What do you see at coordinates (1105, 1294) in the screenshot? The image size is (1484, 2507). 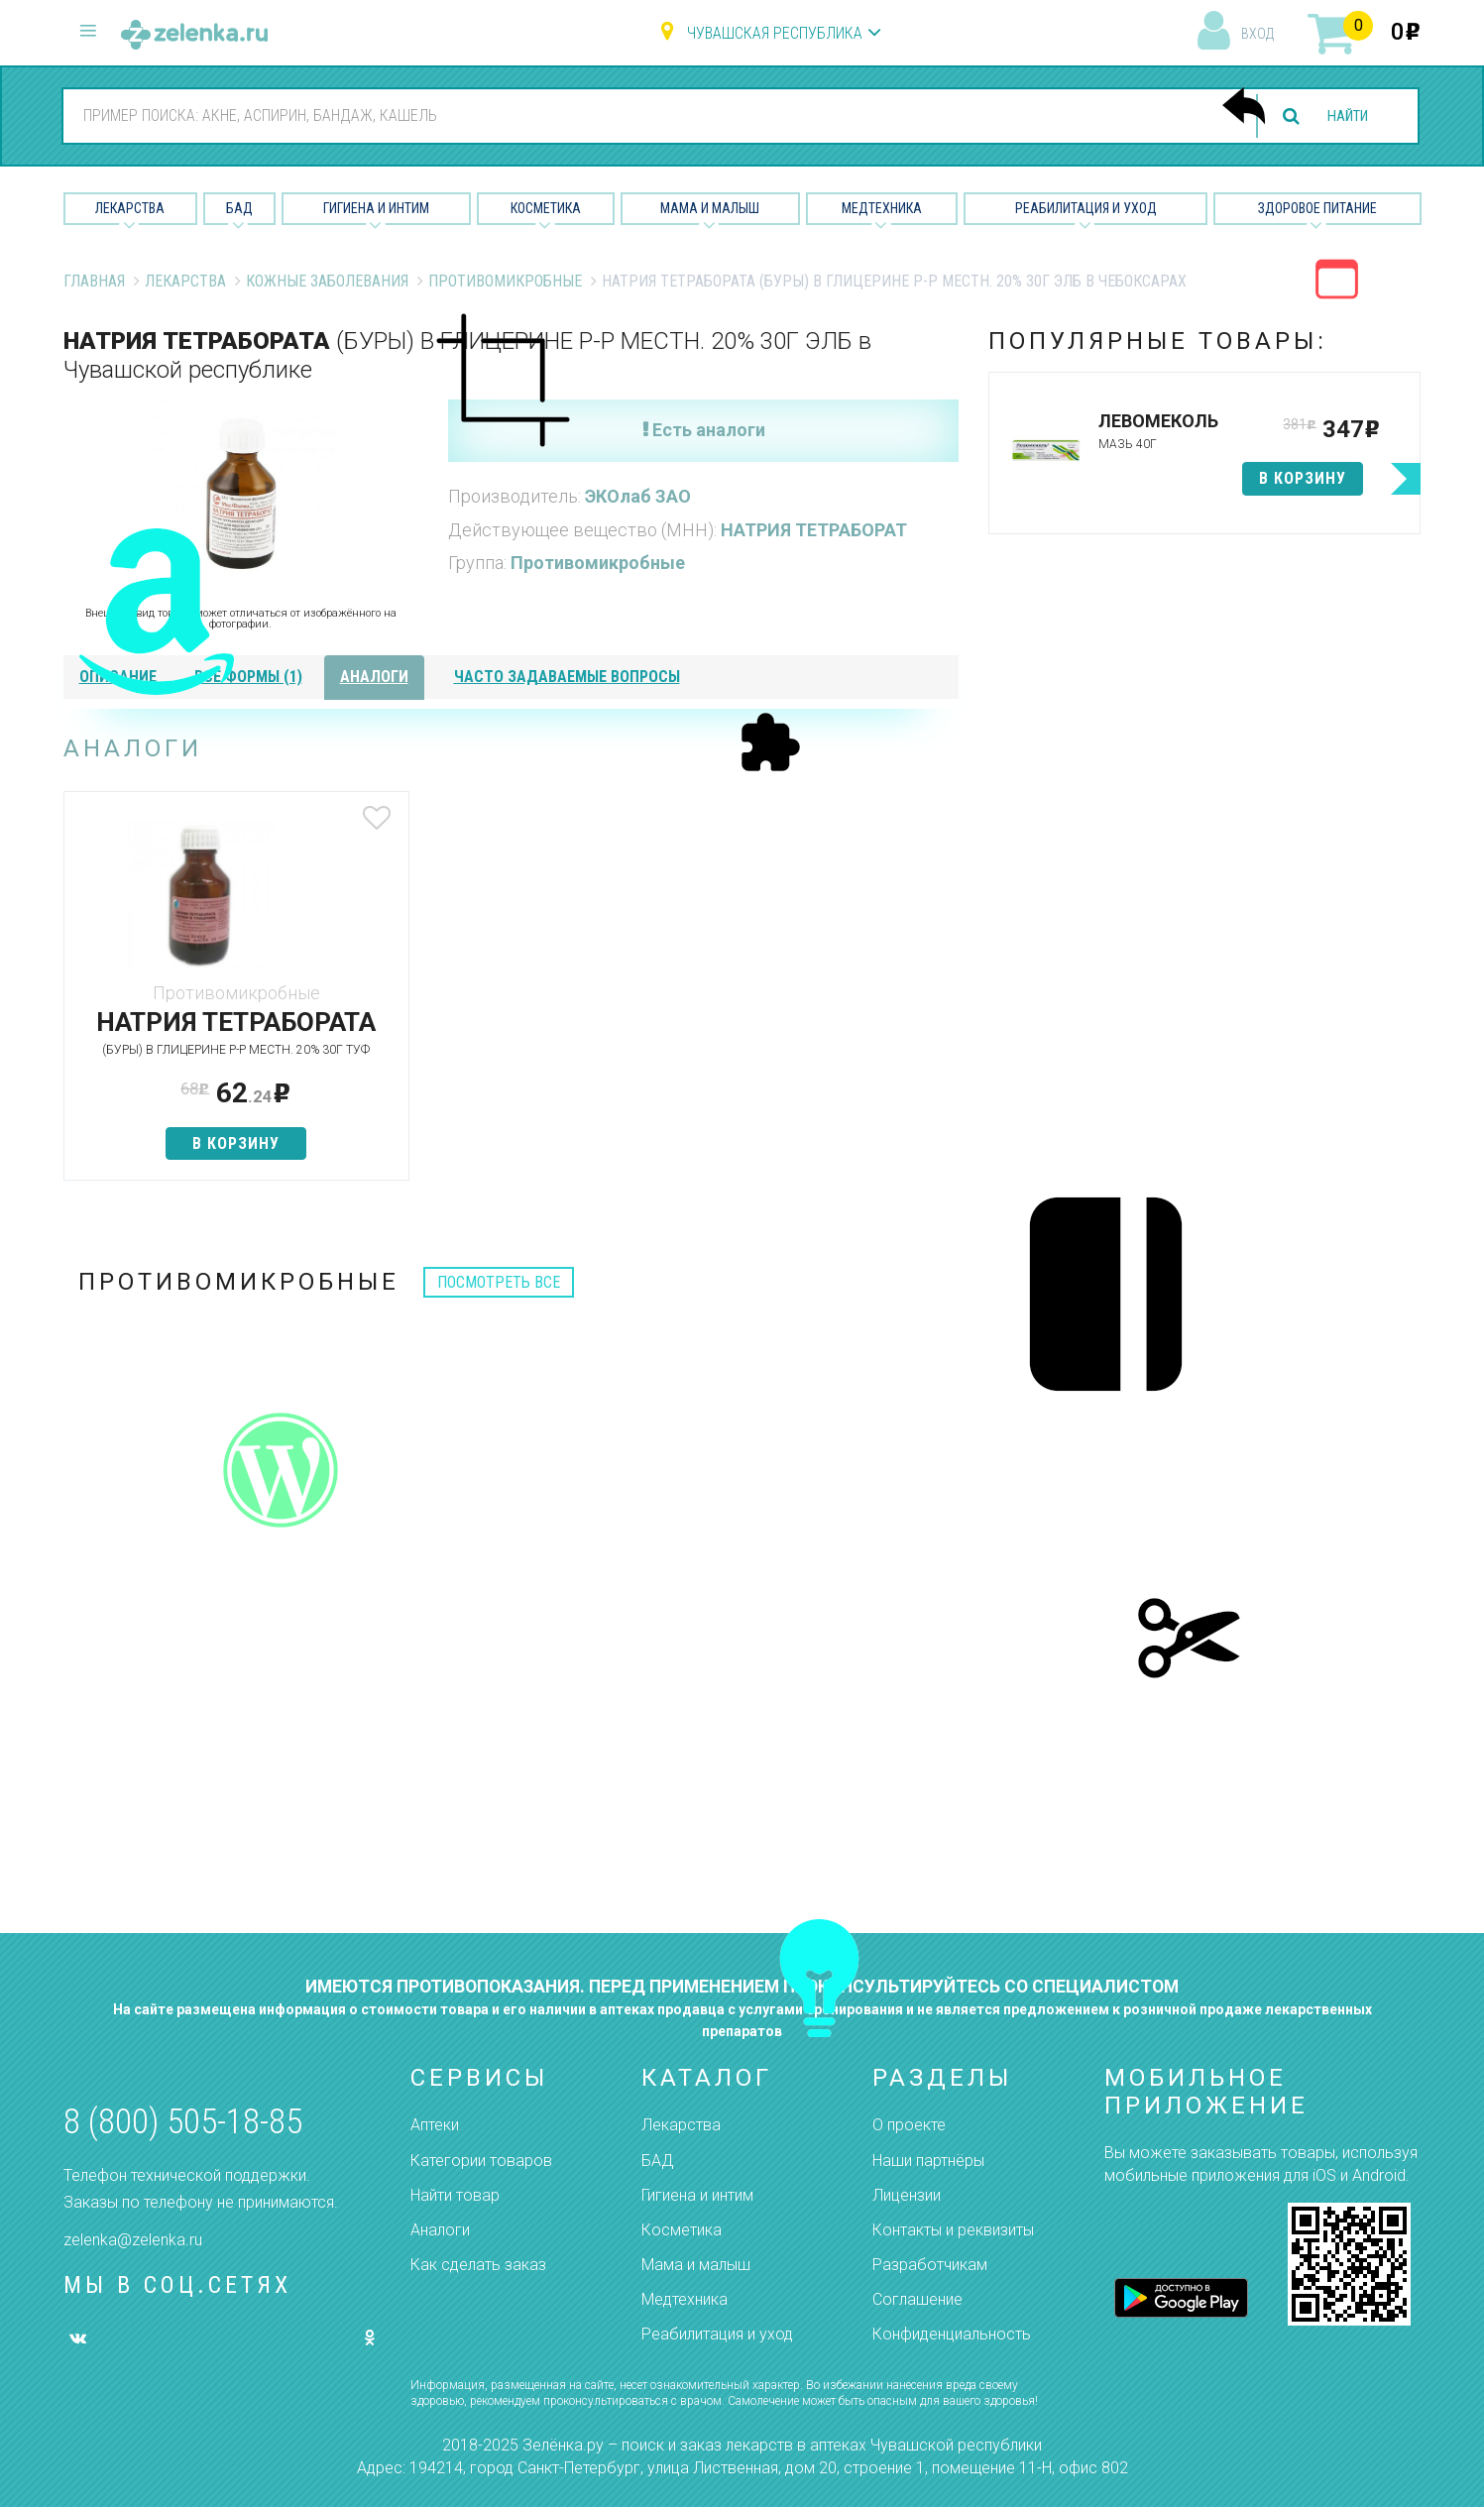 I see `open your journal or notebook` at bounding box center [1105, 1294].